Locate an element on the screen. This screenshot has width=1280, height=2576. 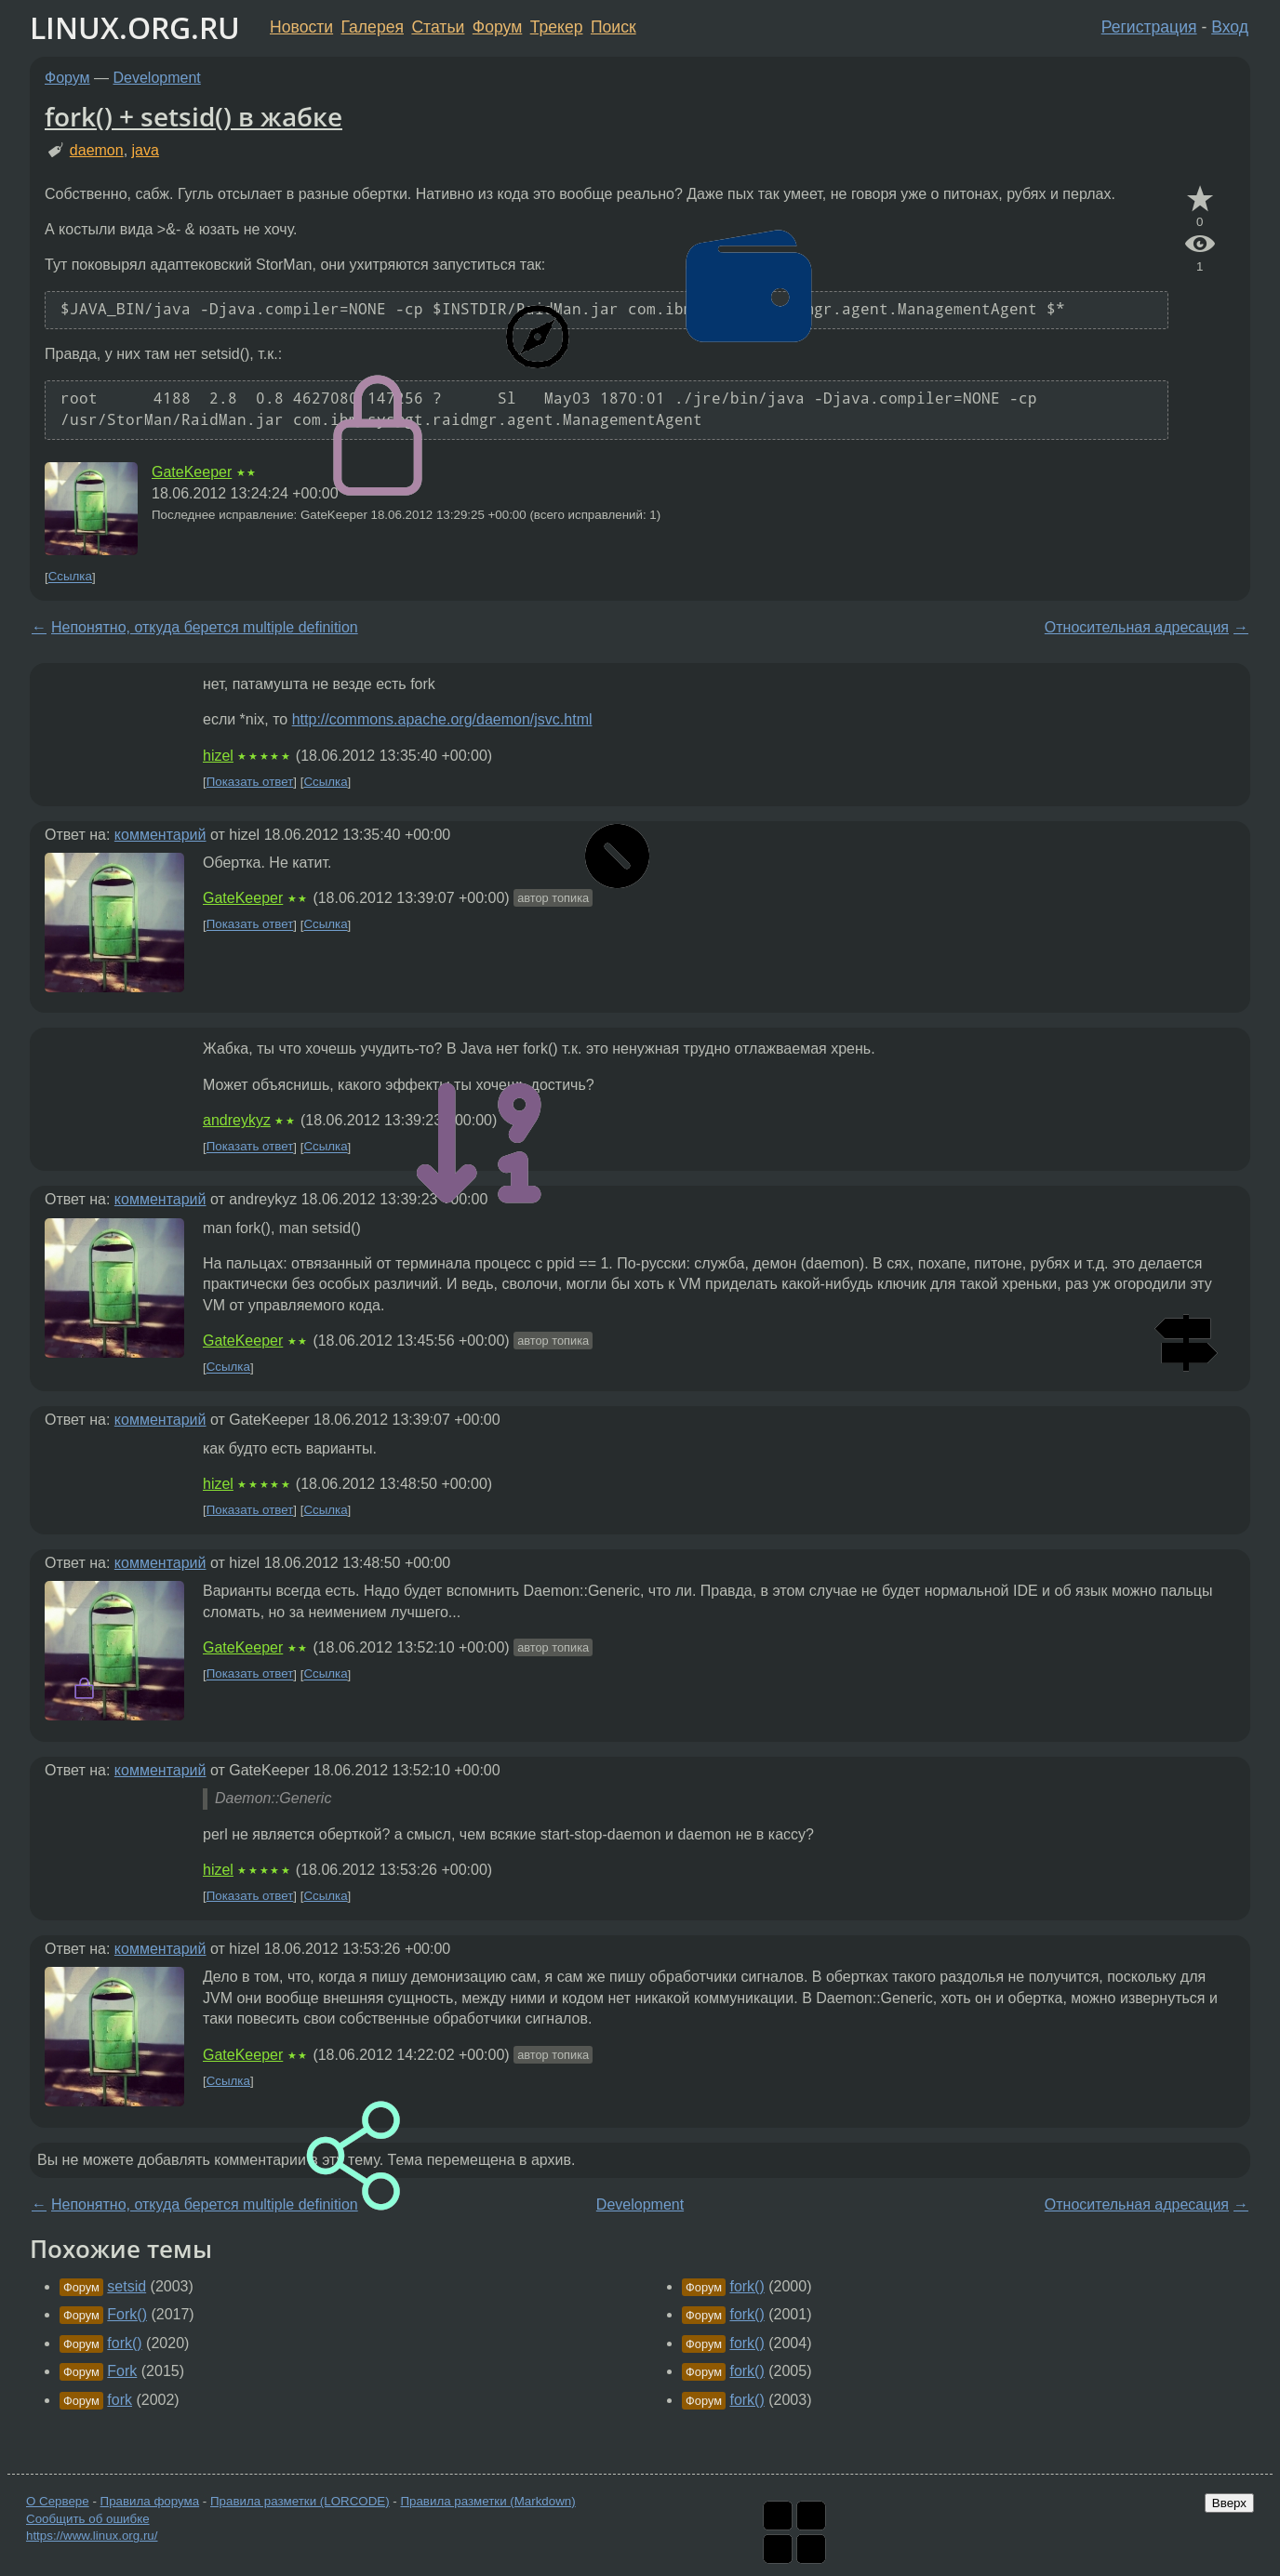
access your wallet or payment methods is located at coordinates (749, 288).